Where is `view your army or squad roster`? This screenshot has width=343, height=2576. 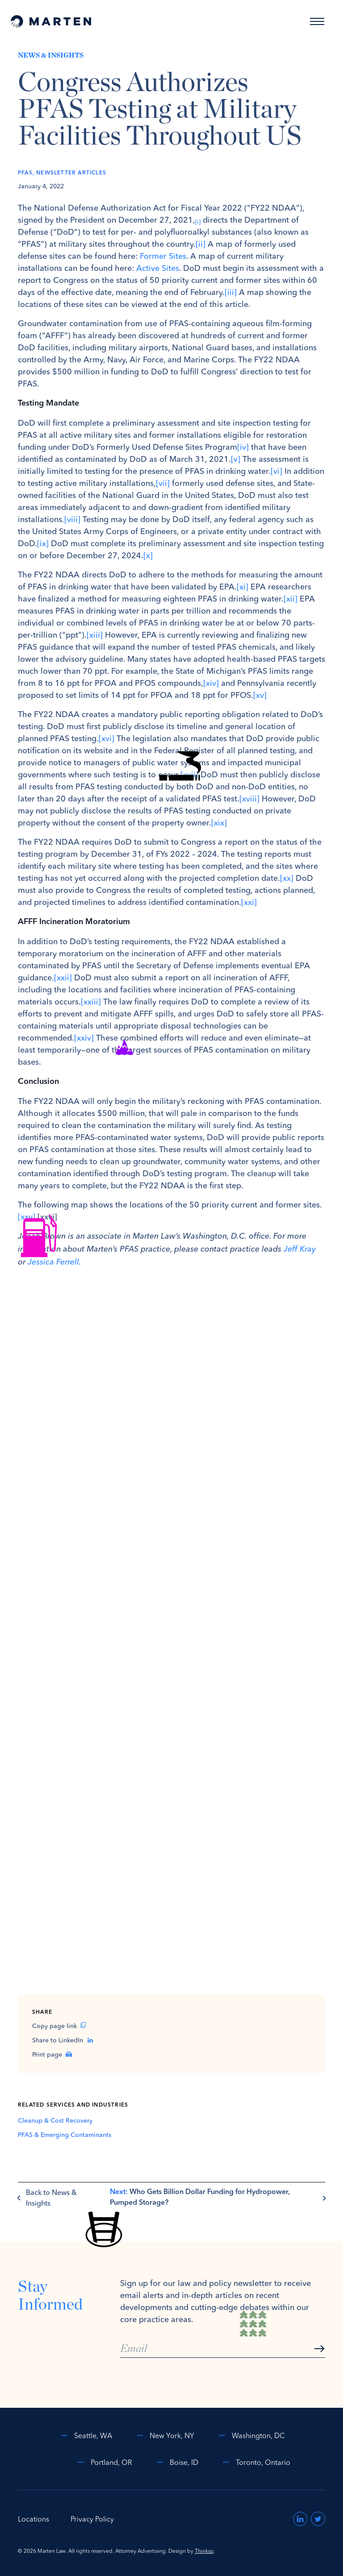
view your army or squad roster is located at coordinates (253, 2323).